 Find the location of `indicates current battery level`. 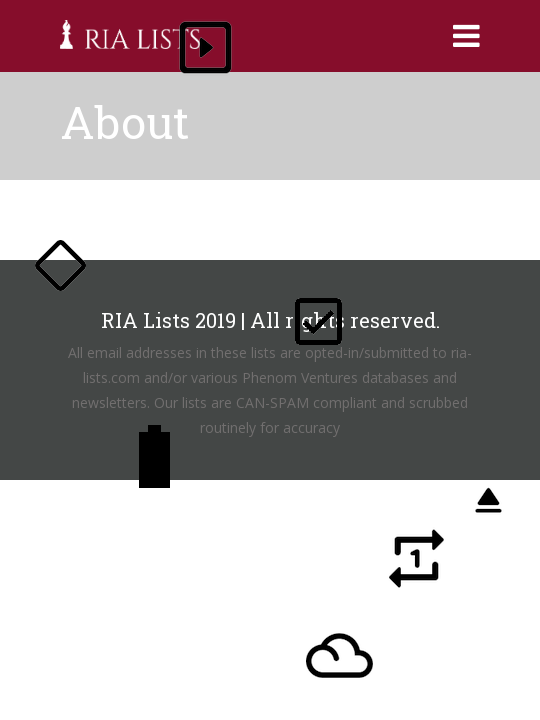

indicates current battery level is located at coordinates (154, 456).